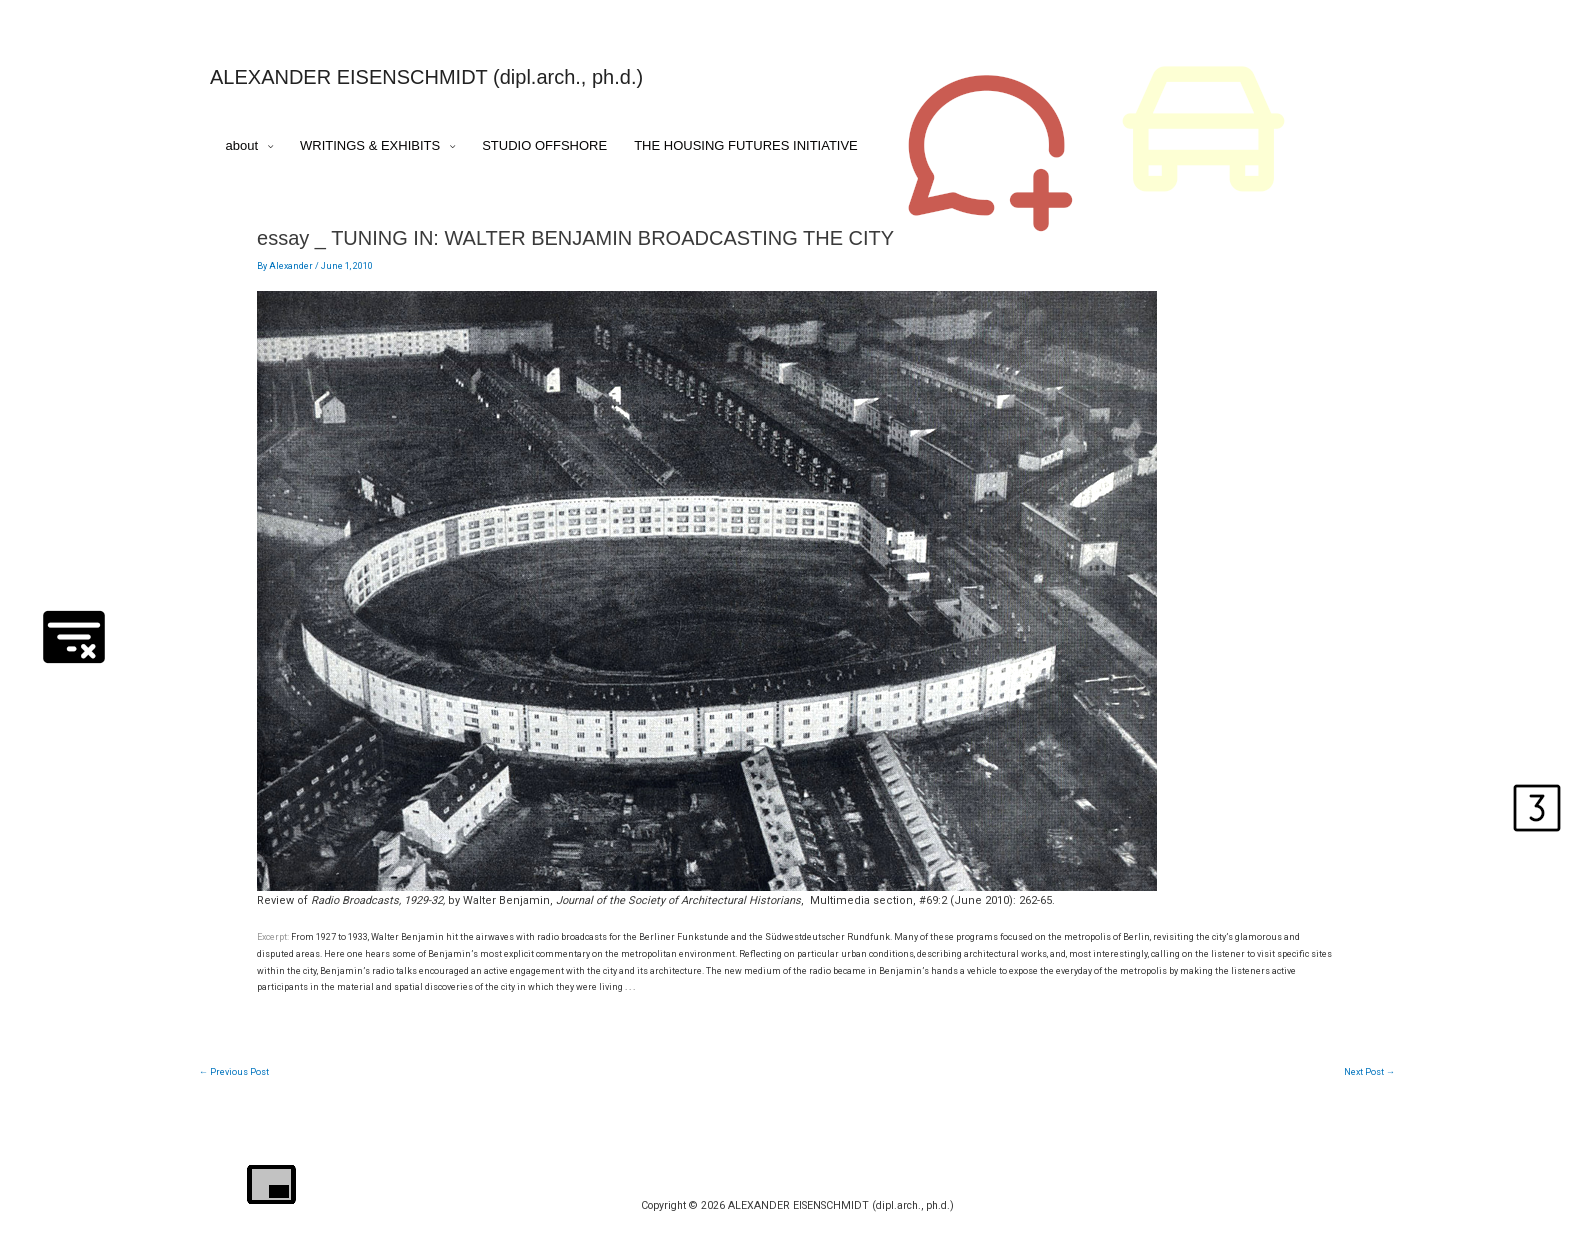 The image size is (1594, 1256). What do you see at coordinates (74, 637) in the screenshot?
I see `clear all active filters` at bounding box center [74, 637].